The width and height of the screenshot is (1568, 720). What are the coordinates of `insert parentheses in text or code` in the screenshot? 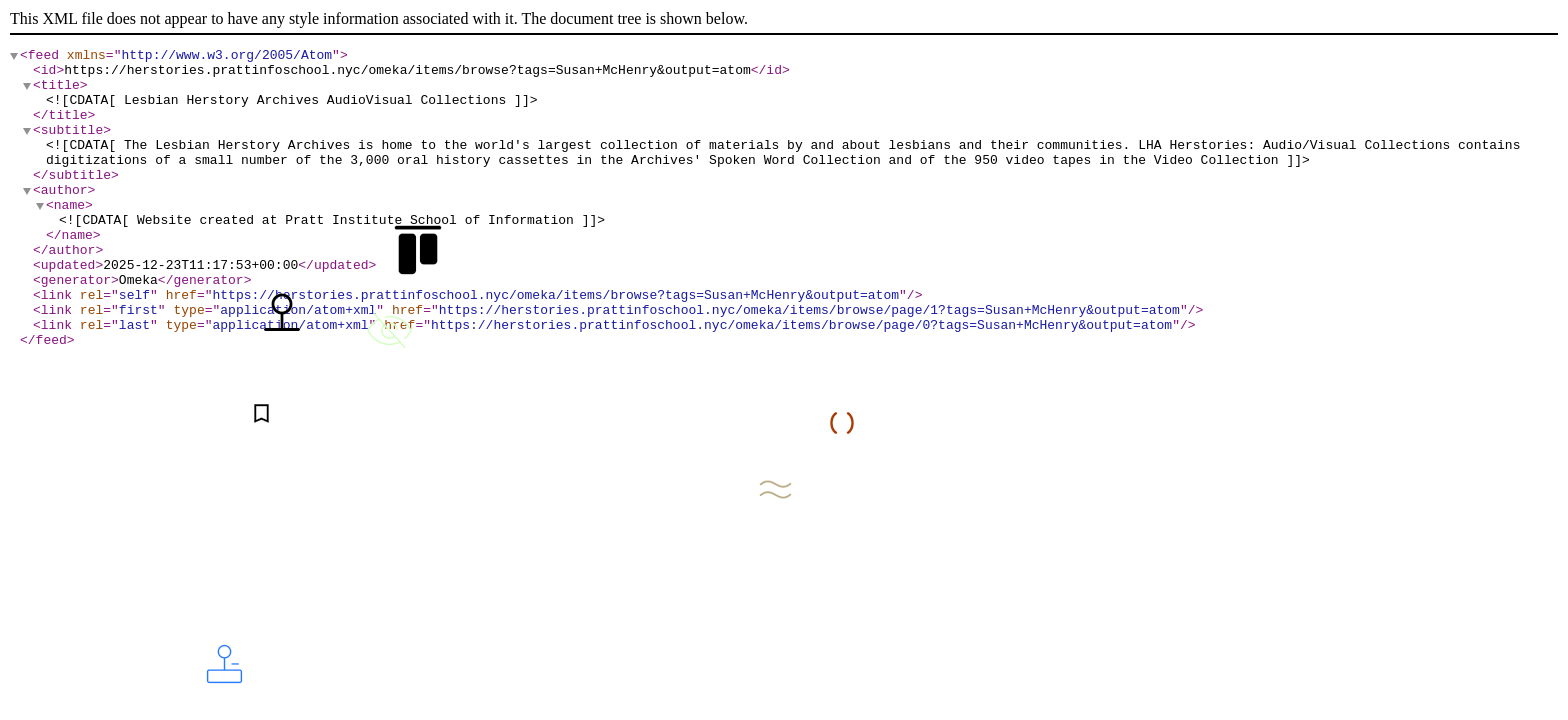 It's located at (842, 423).